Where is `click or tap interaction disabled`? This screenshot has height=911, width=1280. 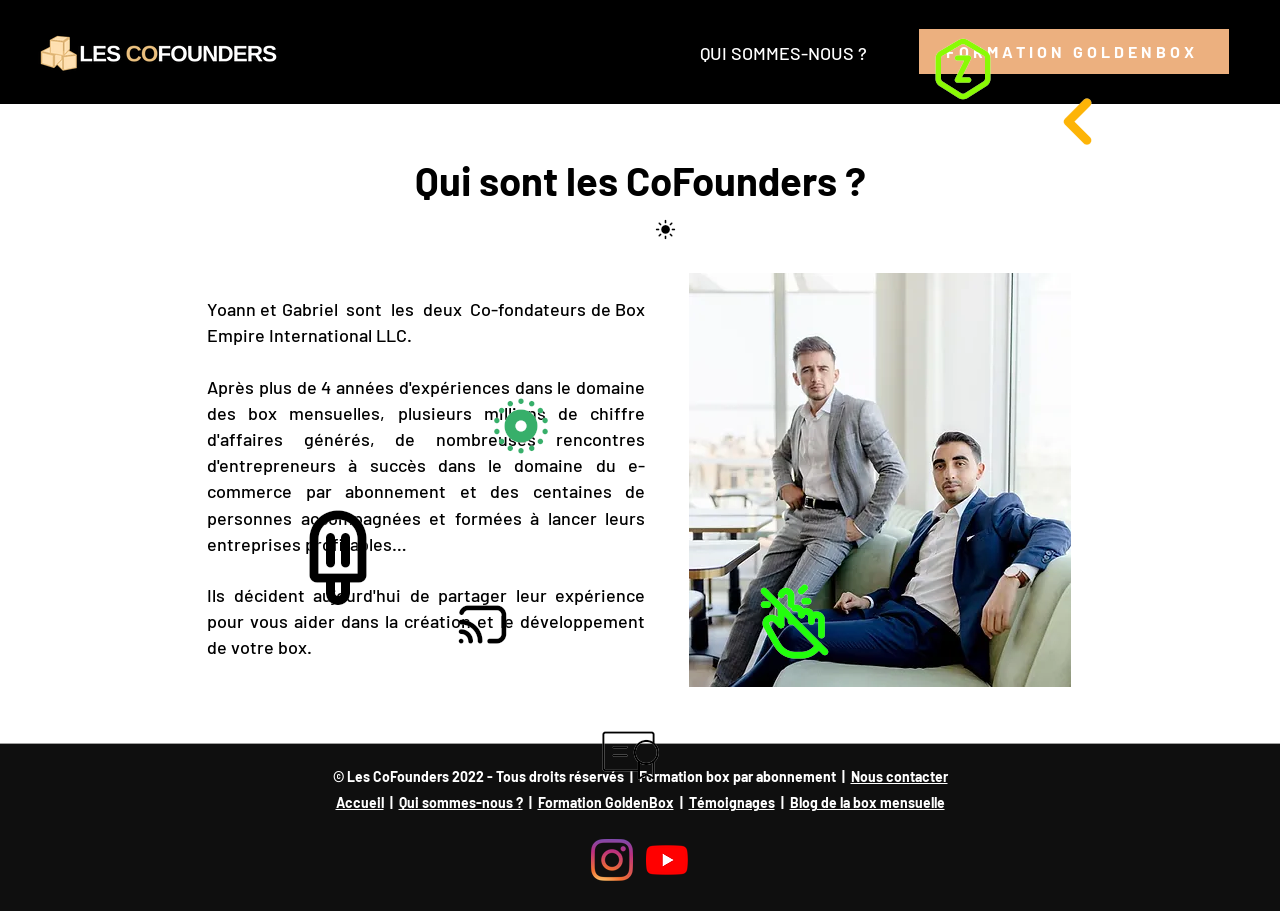
click or tap interaction disabled is located at coordinates (794, 621).